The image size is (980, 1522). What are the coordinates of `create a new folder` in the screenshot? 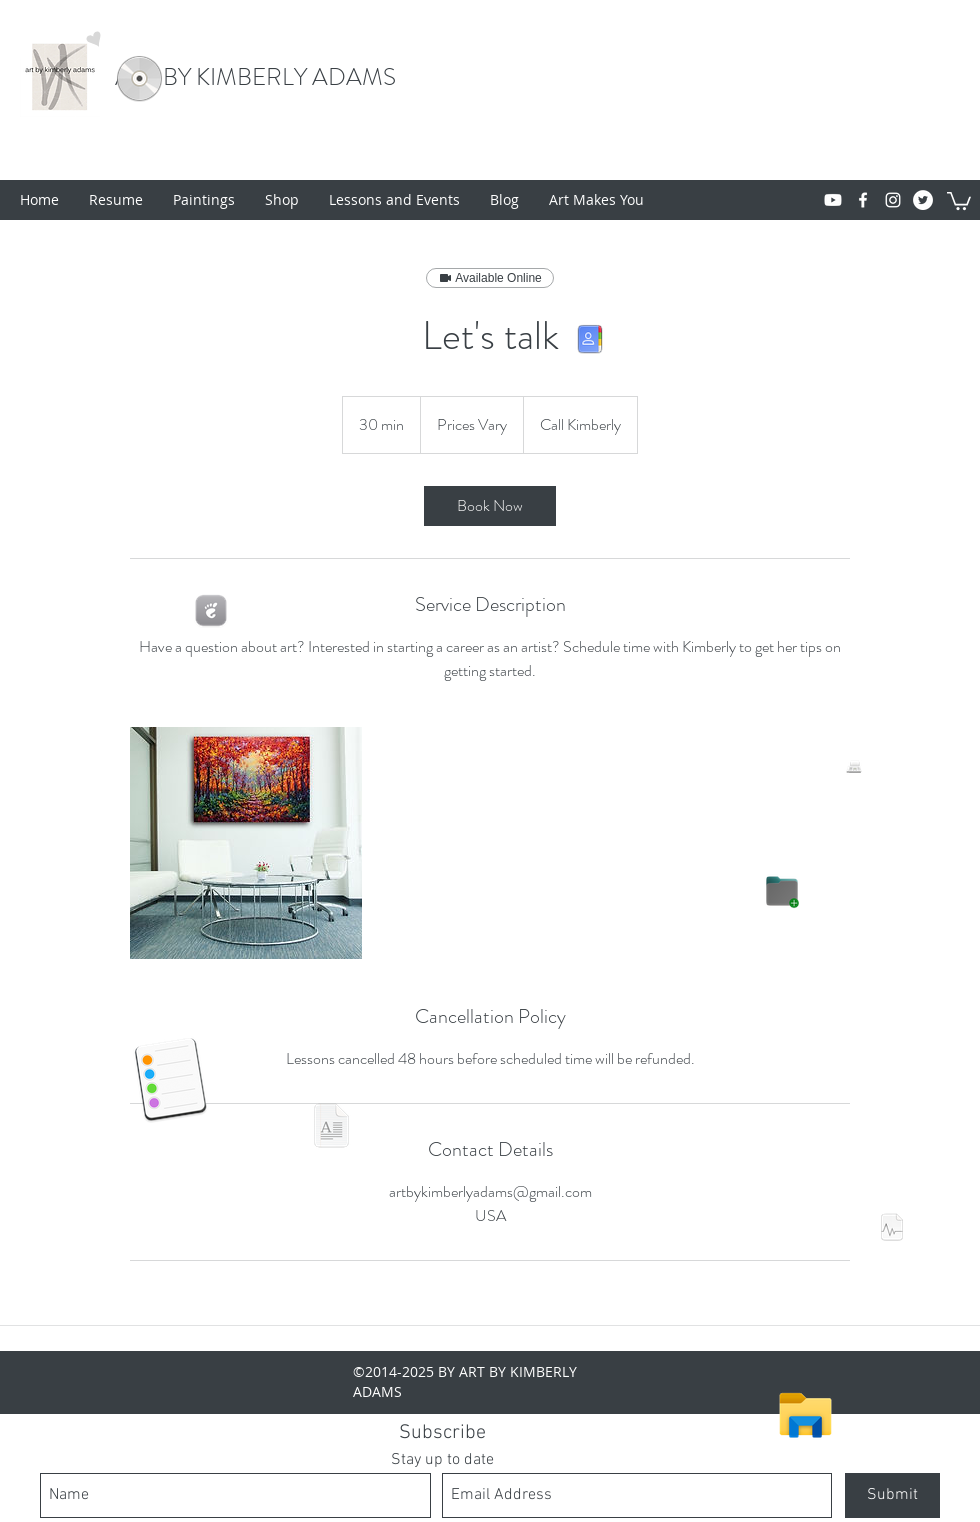 It's located at (782, 891).